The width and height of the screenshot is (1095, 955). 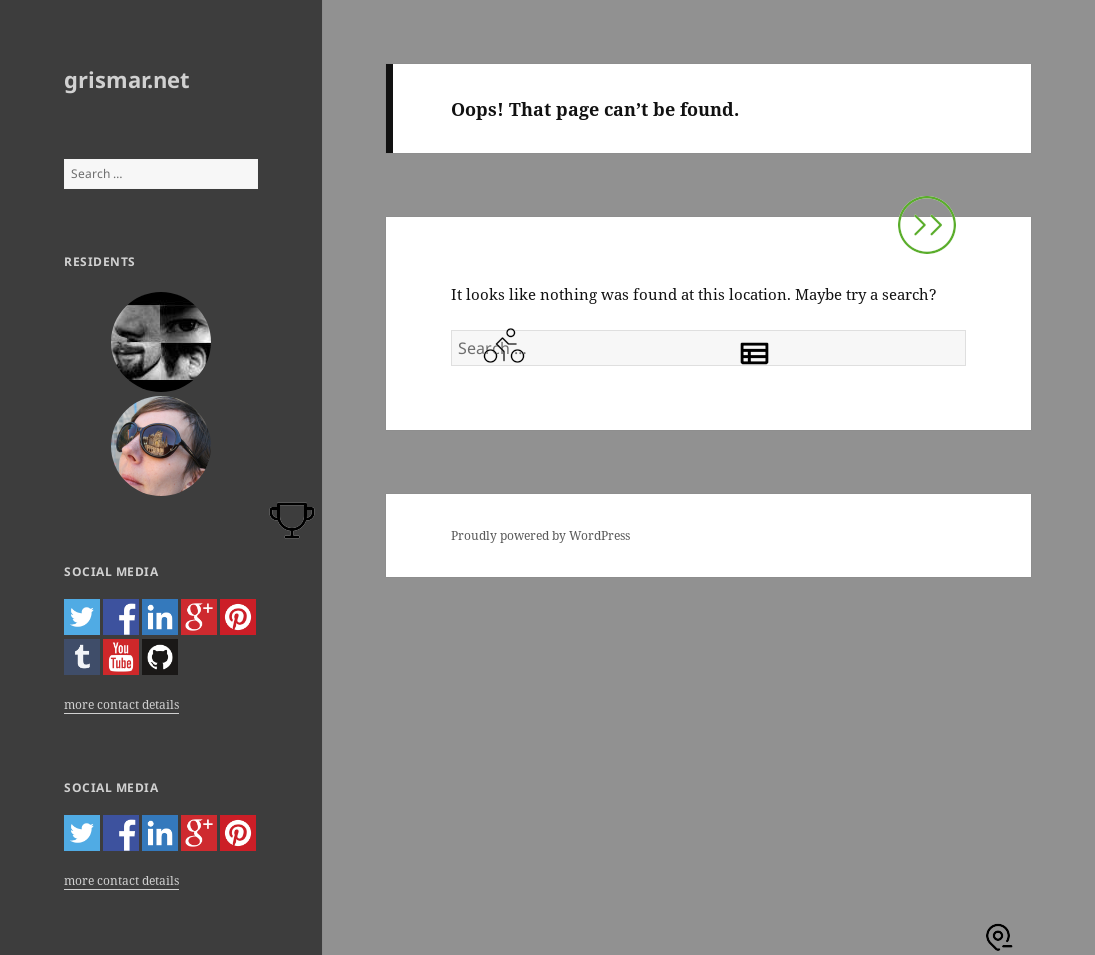 I want to click on view achievements or awards, so click(x=292, y=519).